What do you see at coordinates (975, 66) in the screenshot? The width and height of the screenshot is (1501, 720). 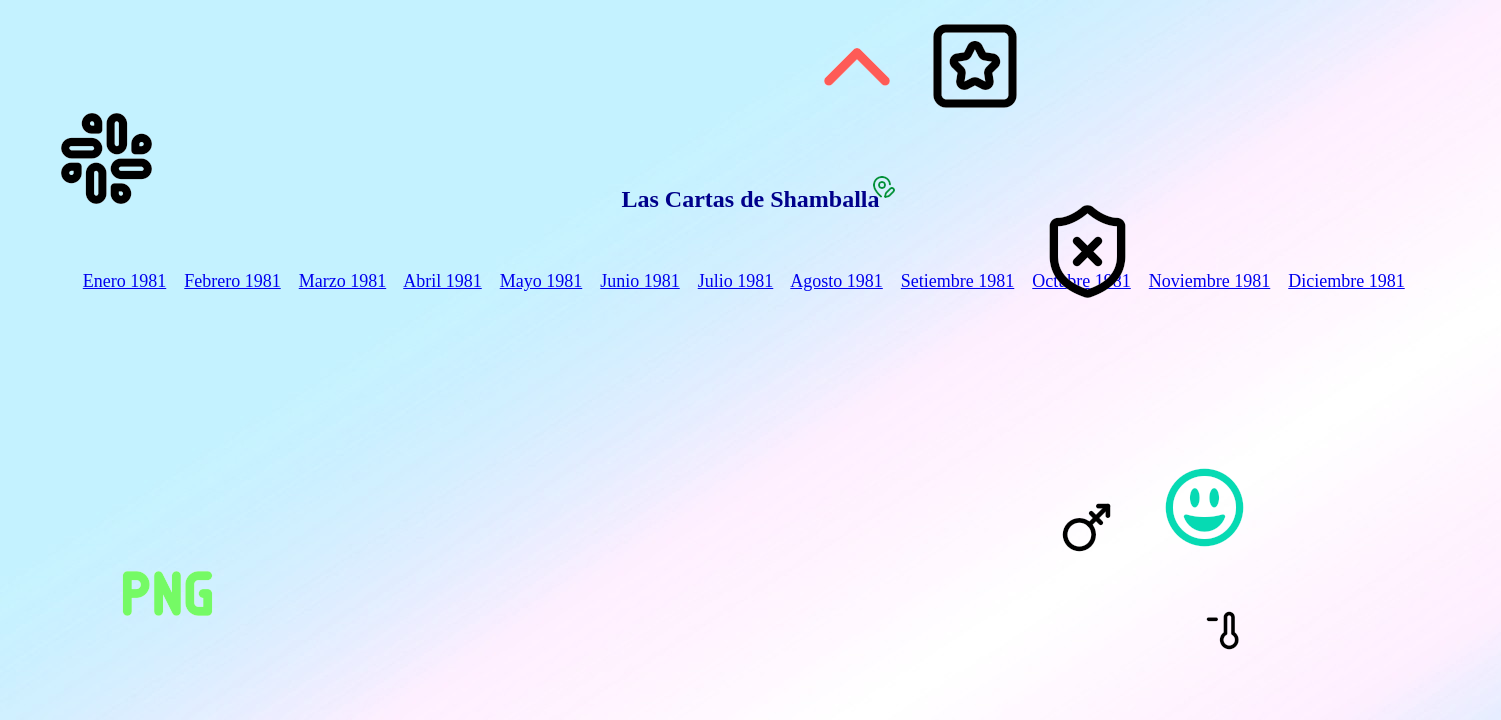 I see `add item to favorites` at bounding box center [975, 66].